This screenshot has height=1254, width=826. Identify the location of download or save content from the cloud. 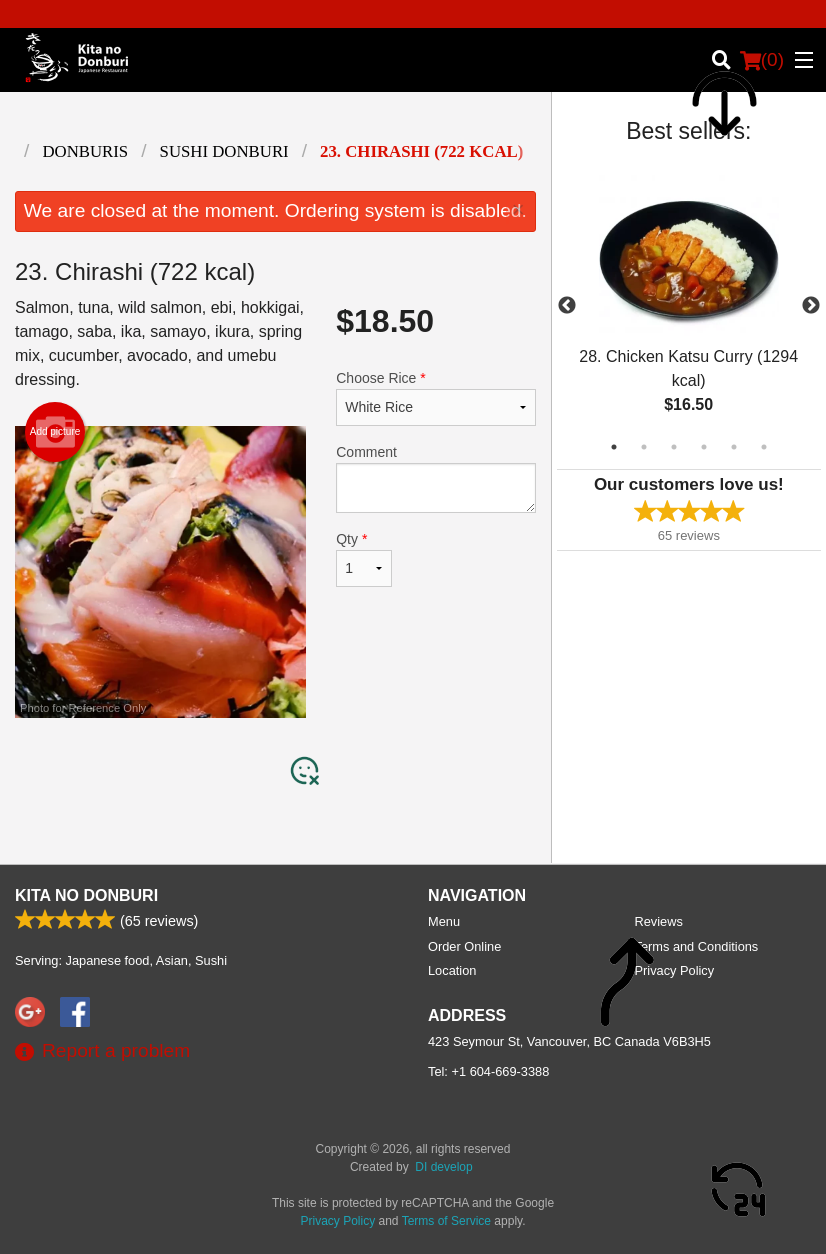
(724, 103).